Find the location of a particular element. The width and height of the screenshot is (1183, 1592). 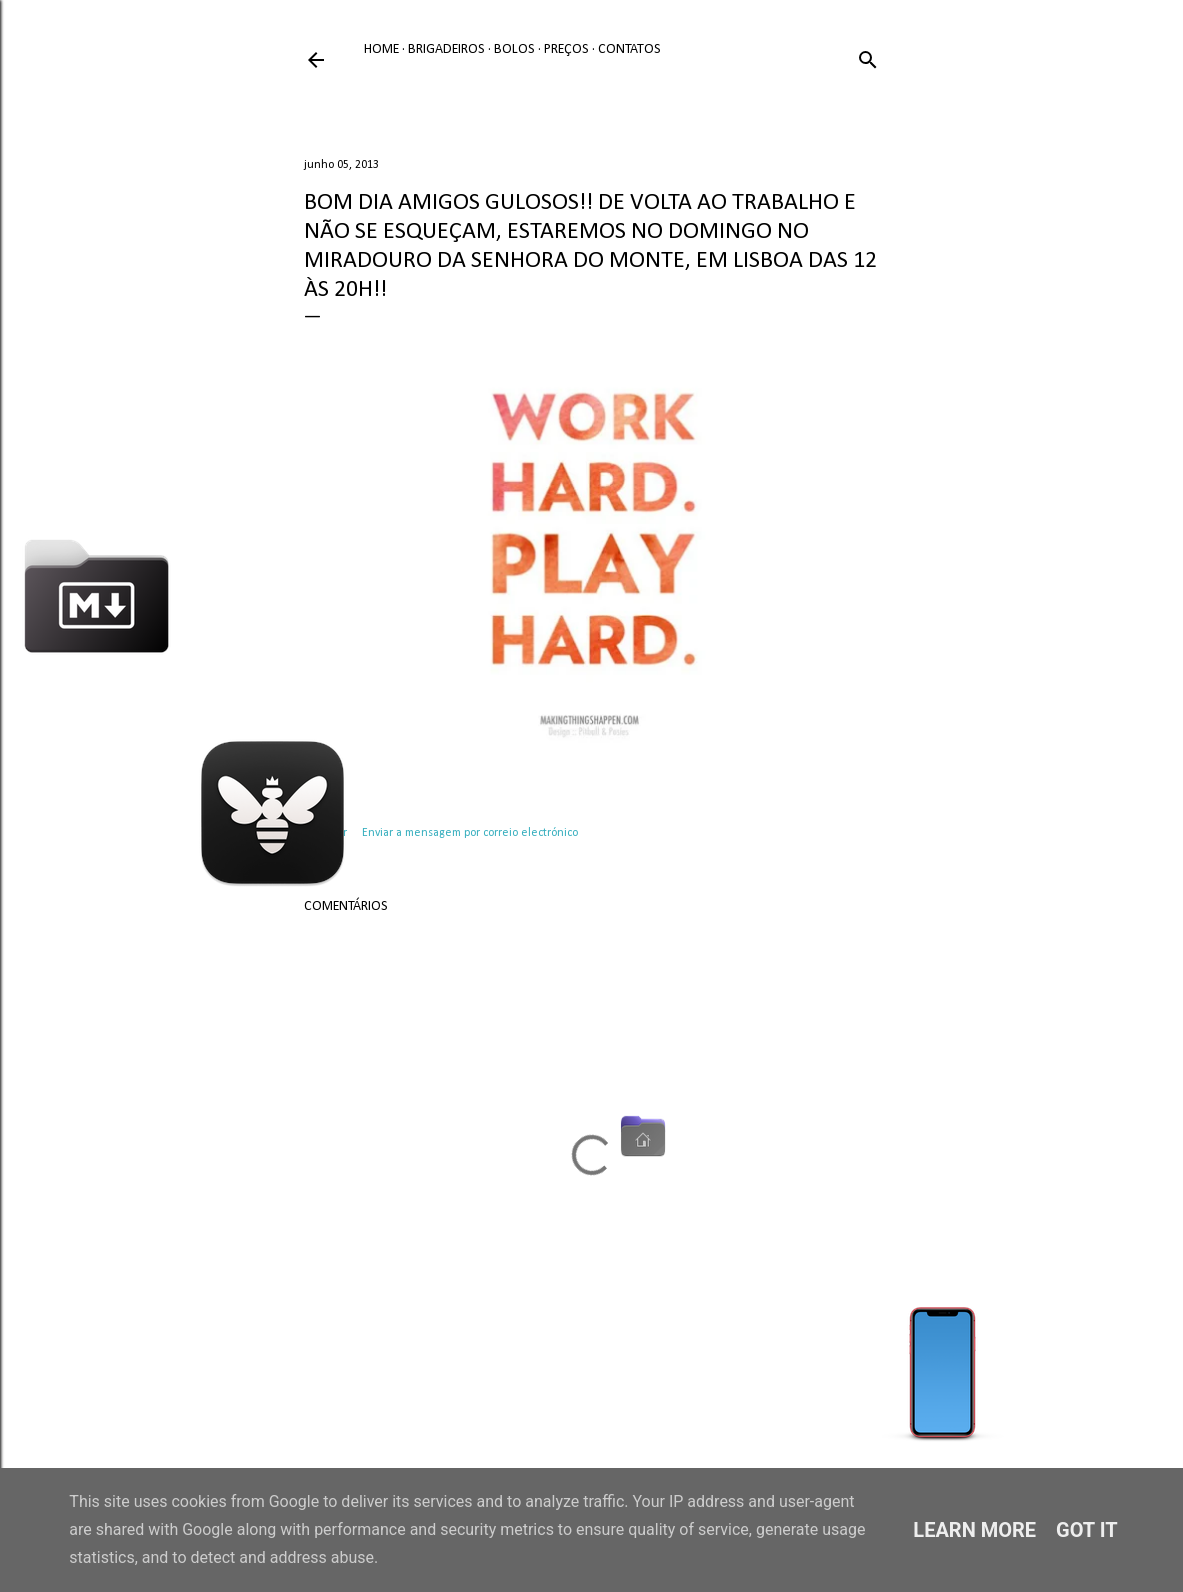

open Kandji Self Service app for device management is located at coordinates (272, 812).